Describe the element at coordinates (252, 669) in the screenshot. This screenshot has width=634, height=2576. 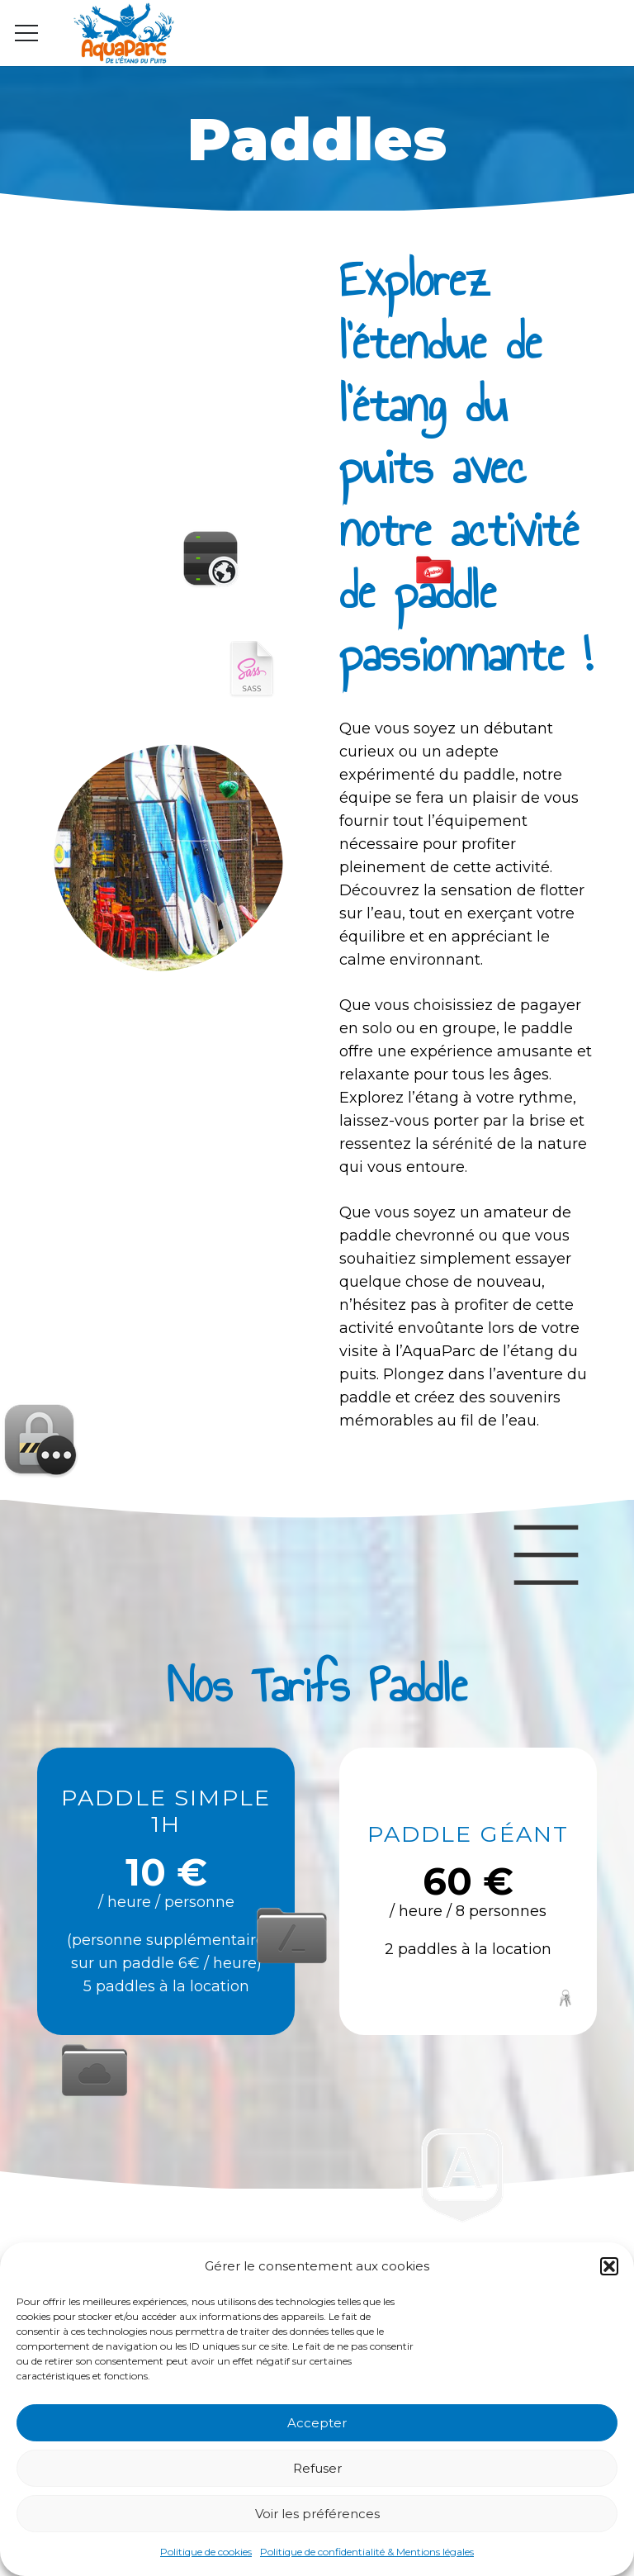
I see `sass stylesheet file` at that location.